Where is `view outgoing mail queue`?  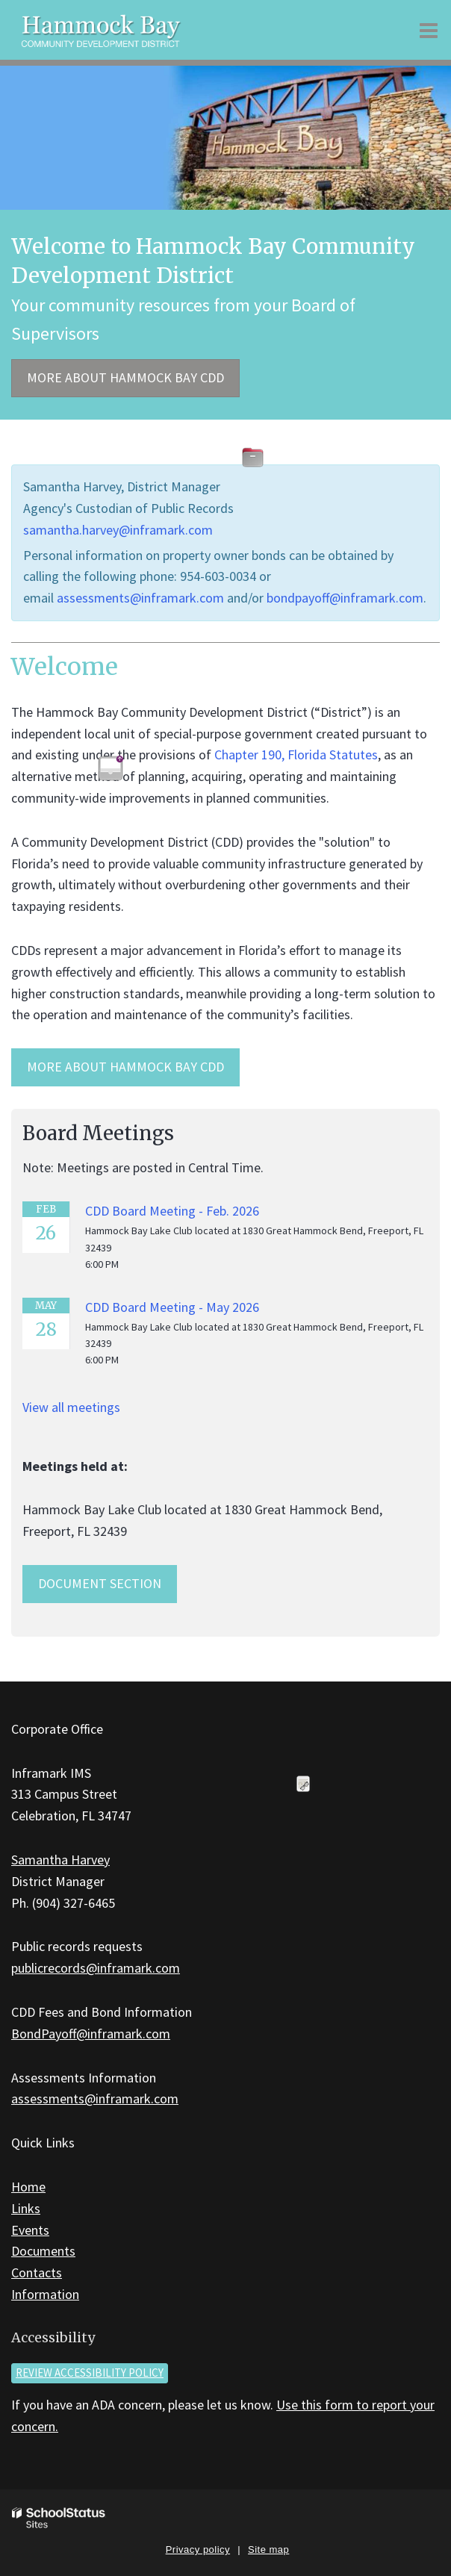
view outgoing mail queue is located at coordinates (111, 768).